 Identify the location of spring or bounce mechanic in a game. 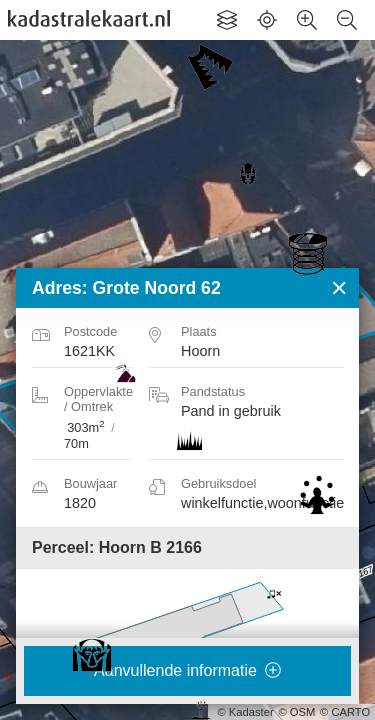
(308, 254).